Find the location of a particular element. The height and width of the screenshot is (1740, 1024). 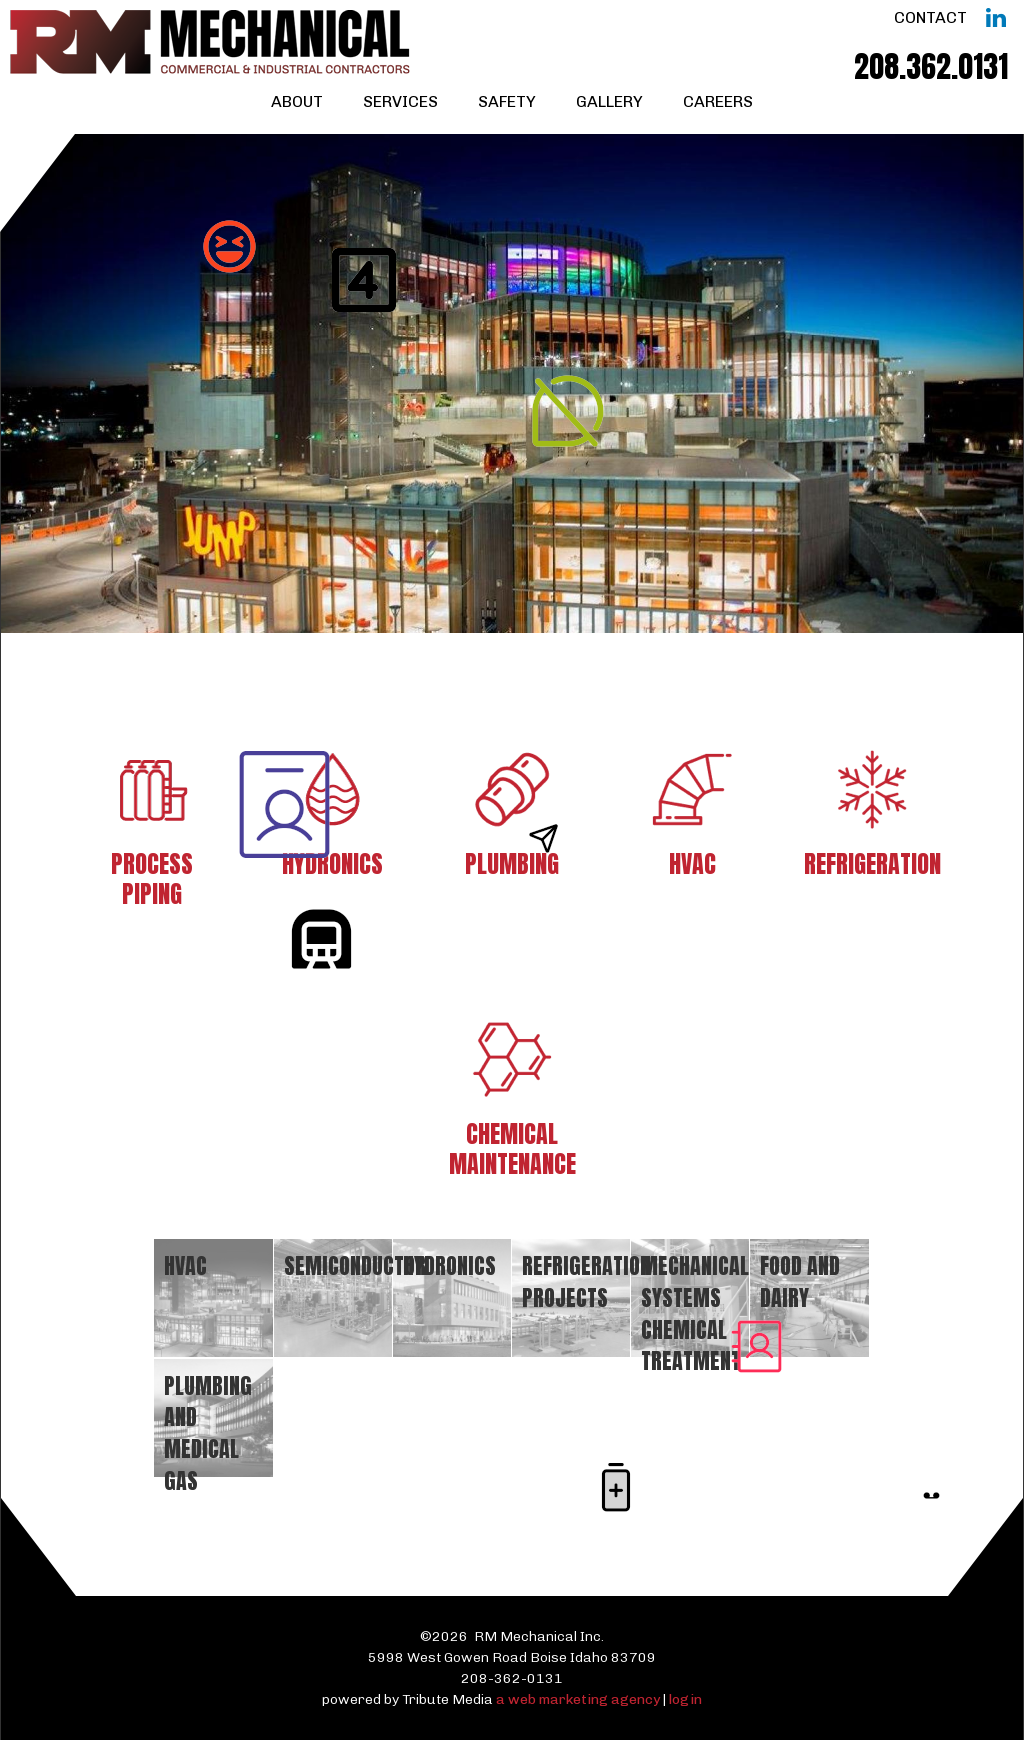

select or navigate to item number four is located at coordinates (364, 280).